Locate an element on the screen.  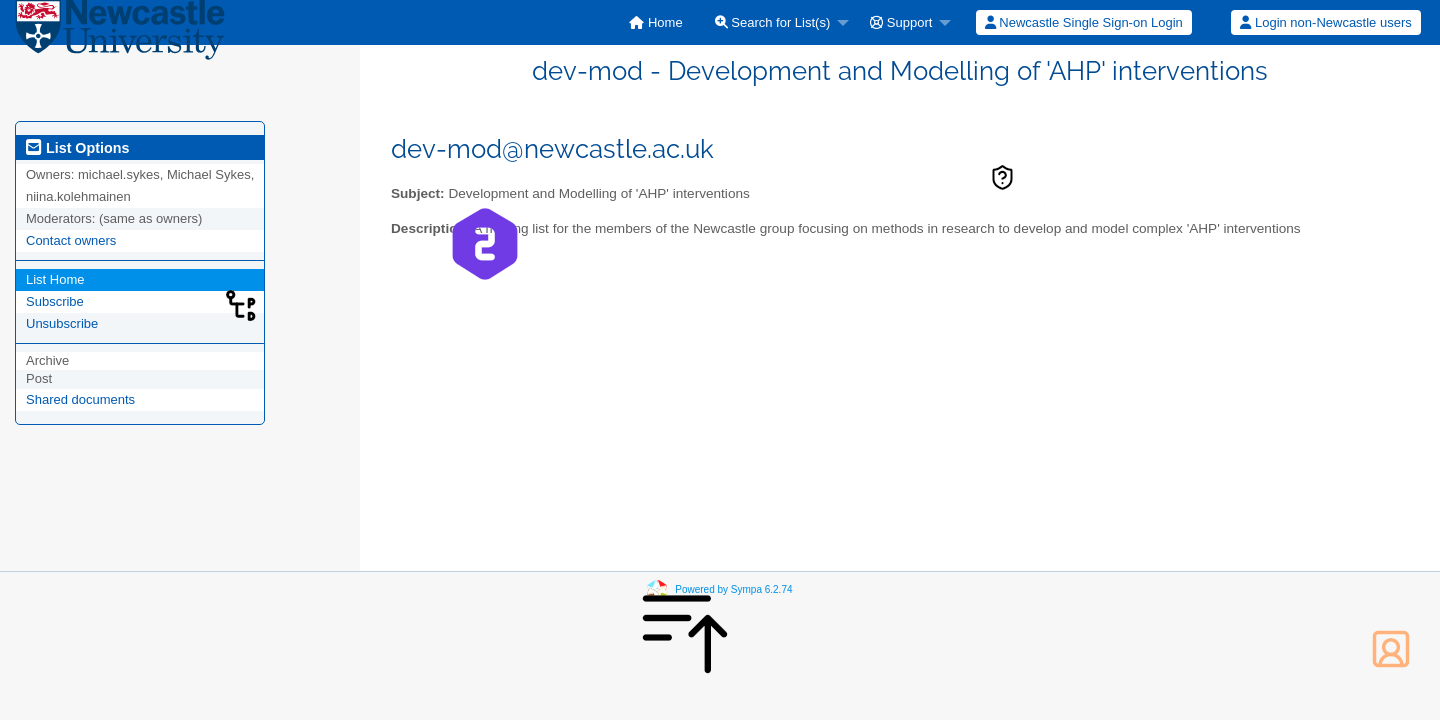
sort list in ascending order is located at coordinates (685, 631).